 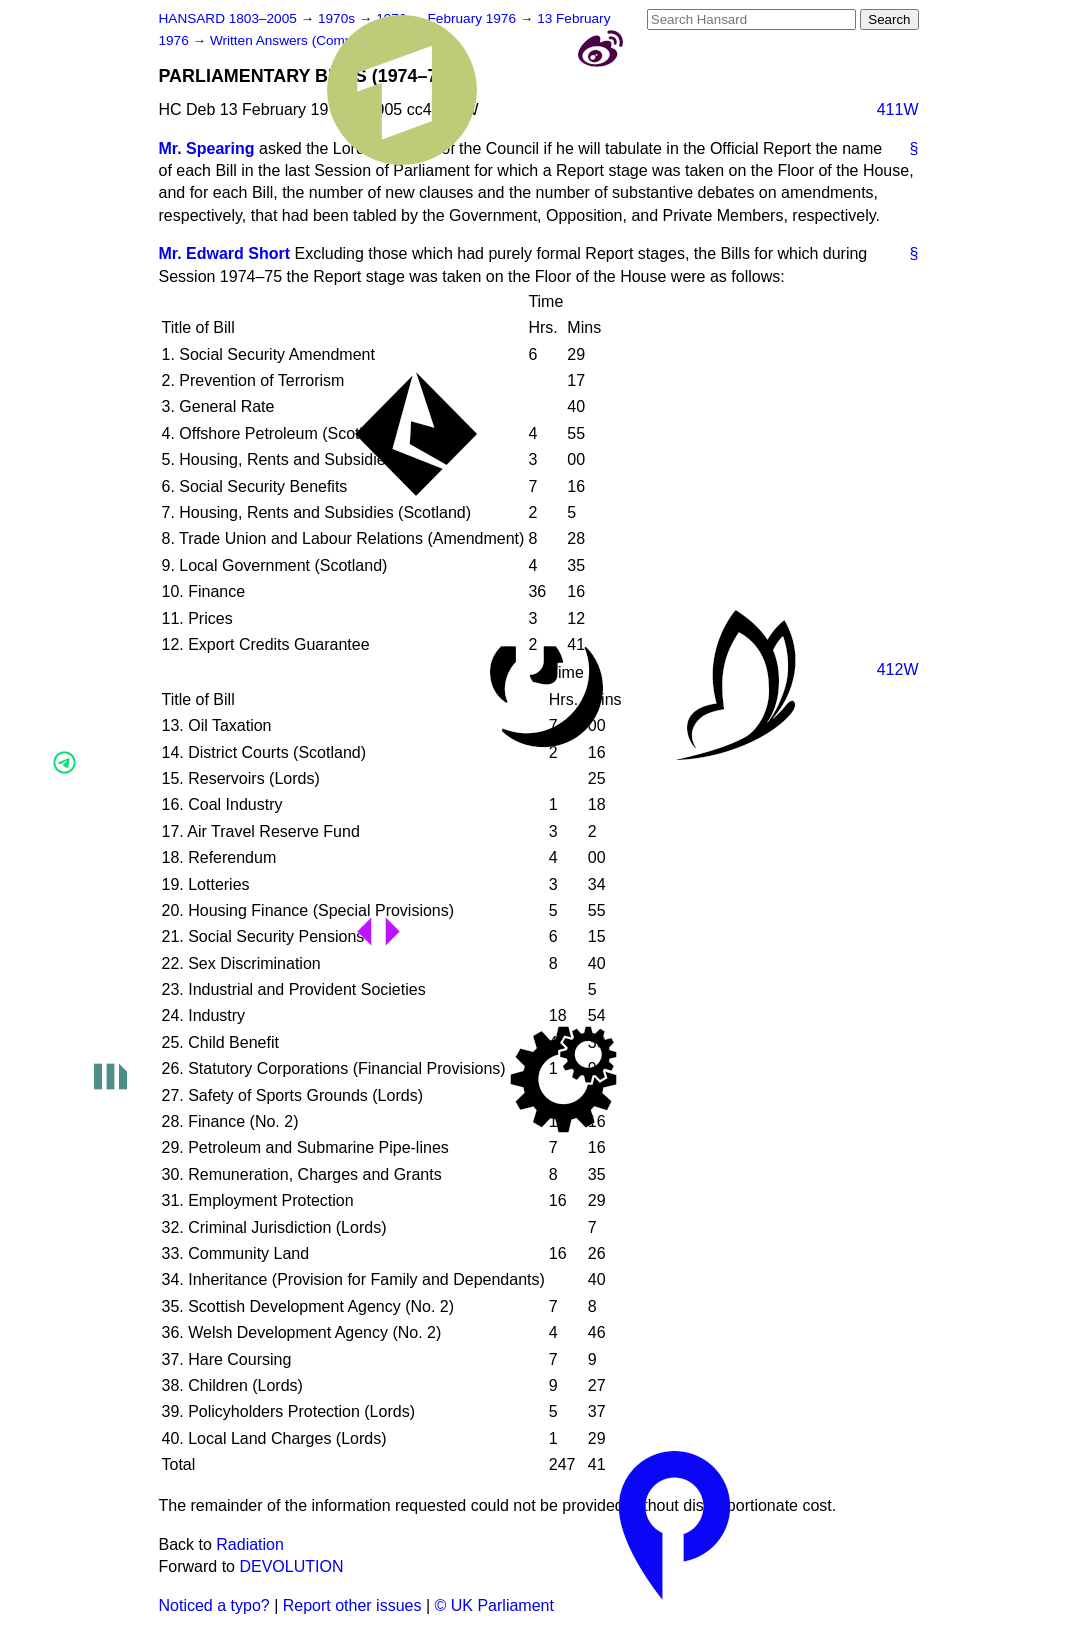 What do you see at coordinates (110, 1076) in the screenshot?
I see `microstrategy company logo` at bounding box center [110, 1076].